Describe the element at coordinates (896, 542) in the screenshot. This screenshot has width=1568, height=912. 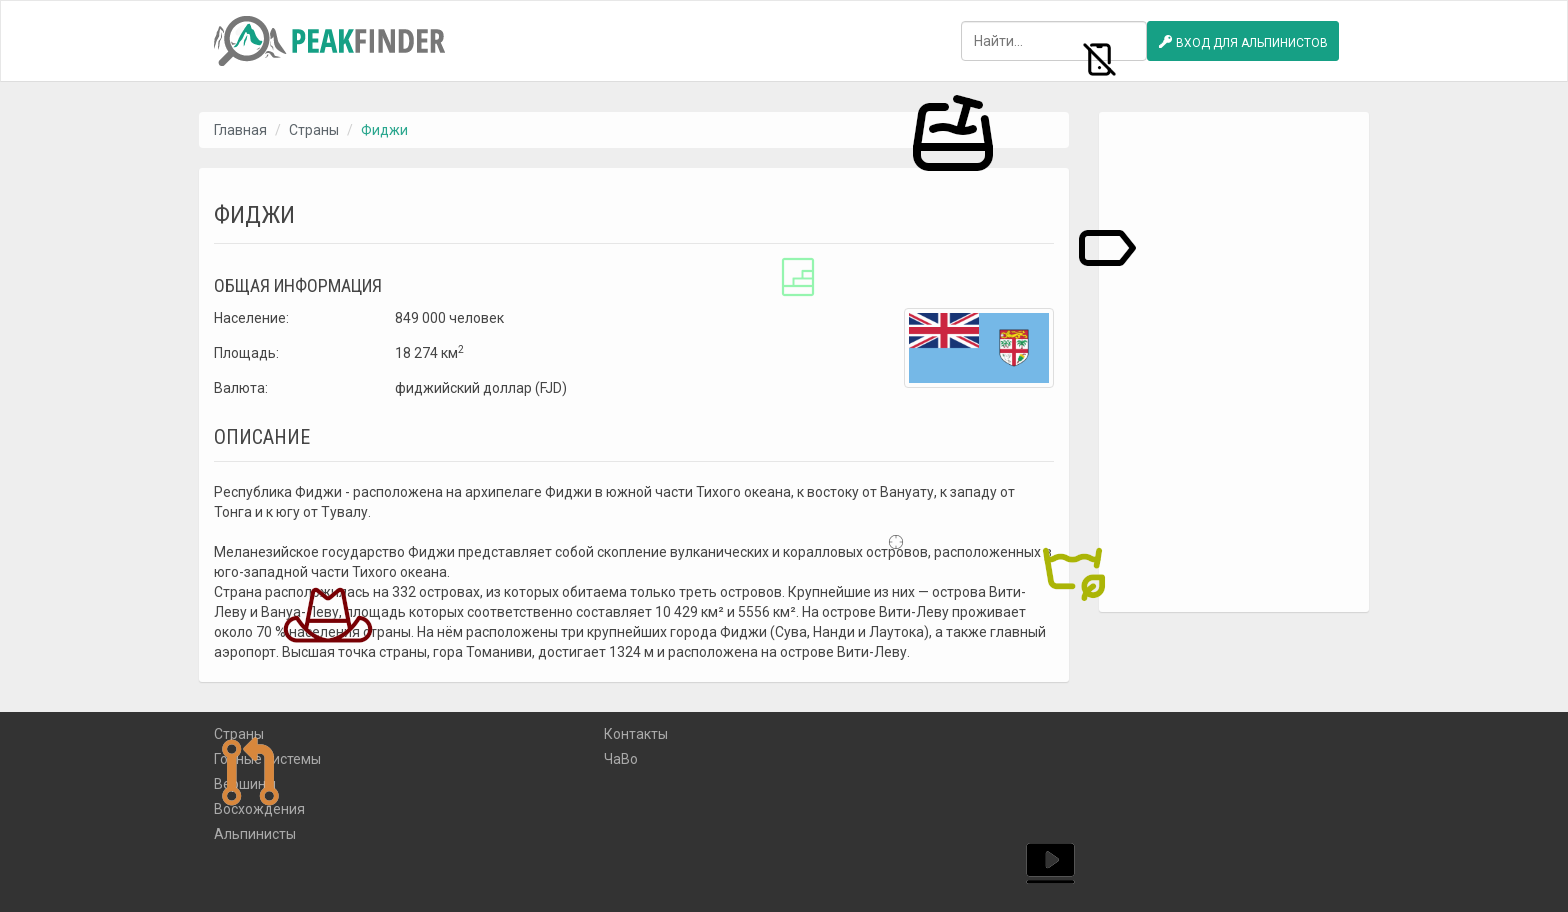
I see `center map on current location` at that location.